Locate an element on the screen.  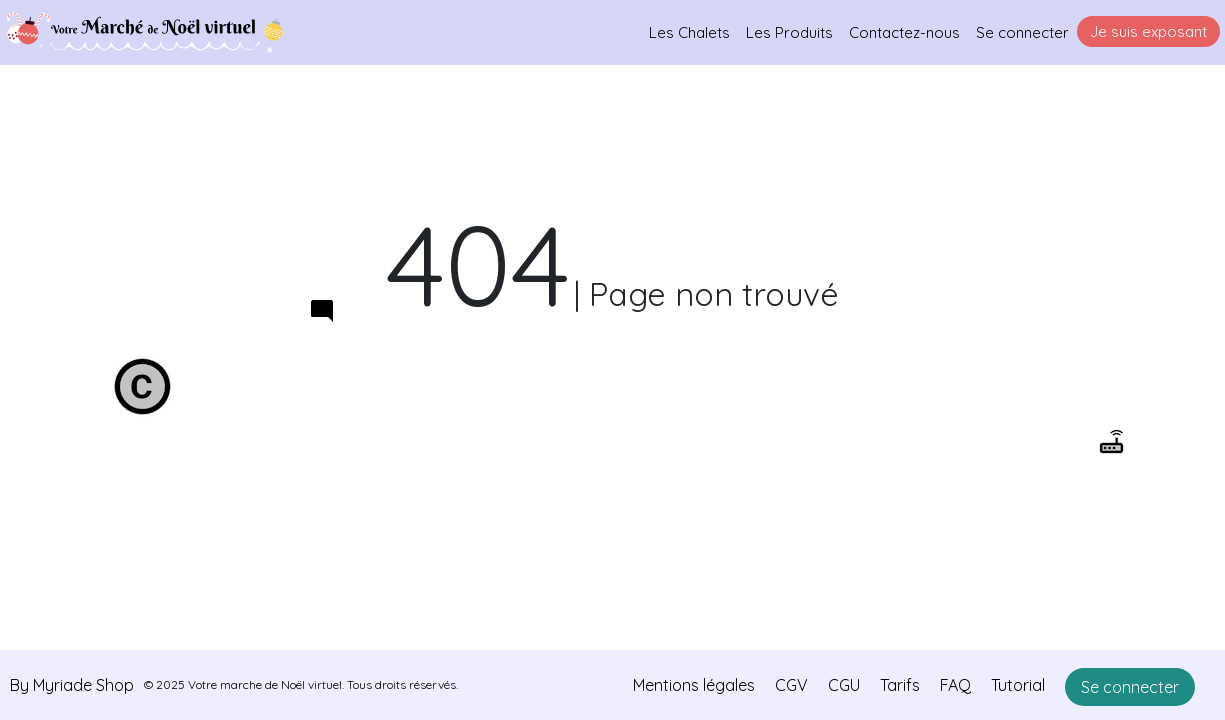
indicates copyrighted content is located at coordinates (142, 386).